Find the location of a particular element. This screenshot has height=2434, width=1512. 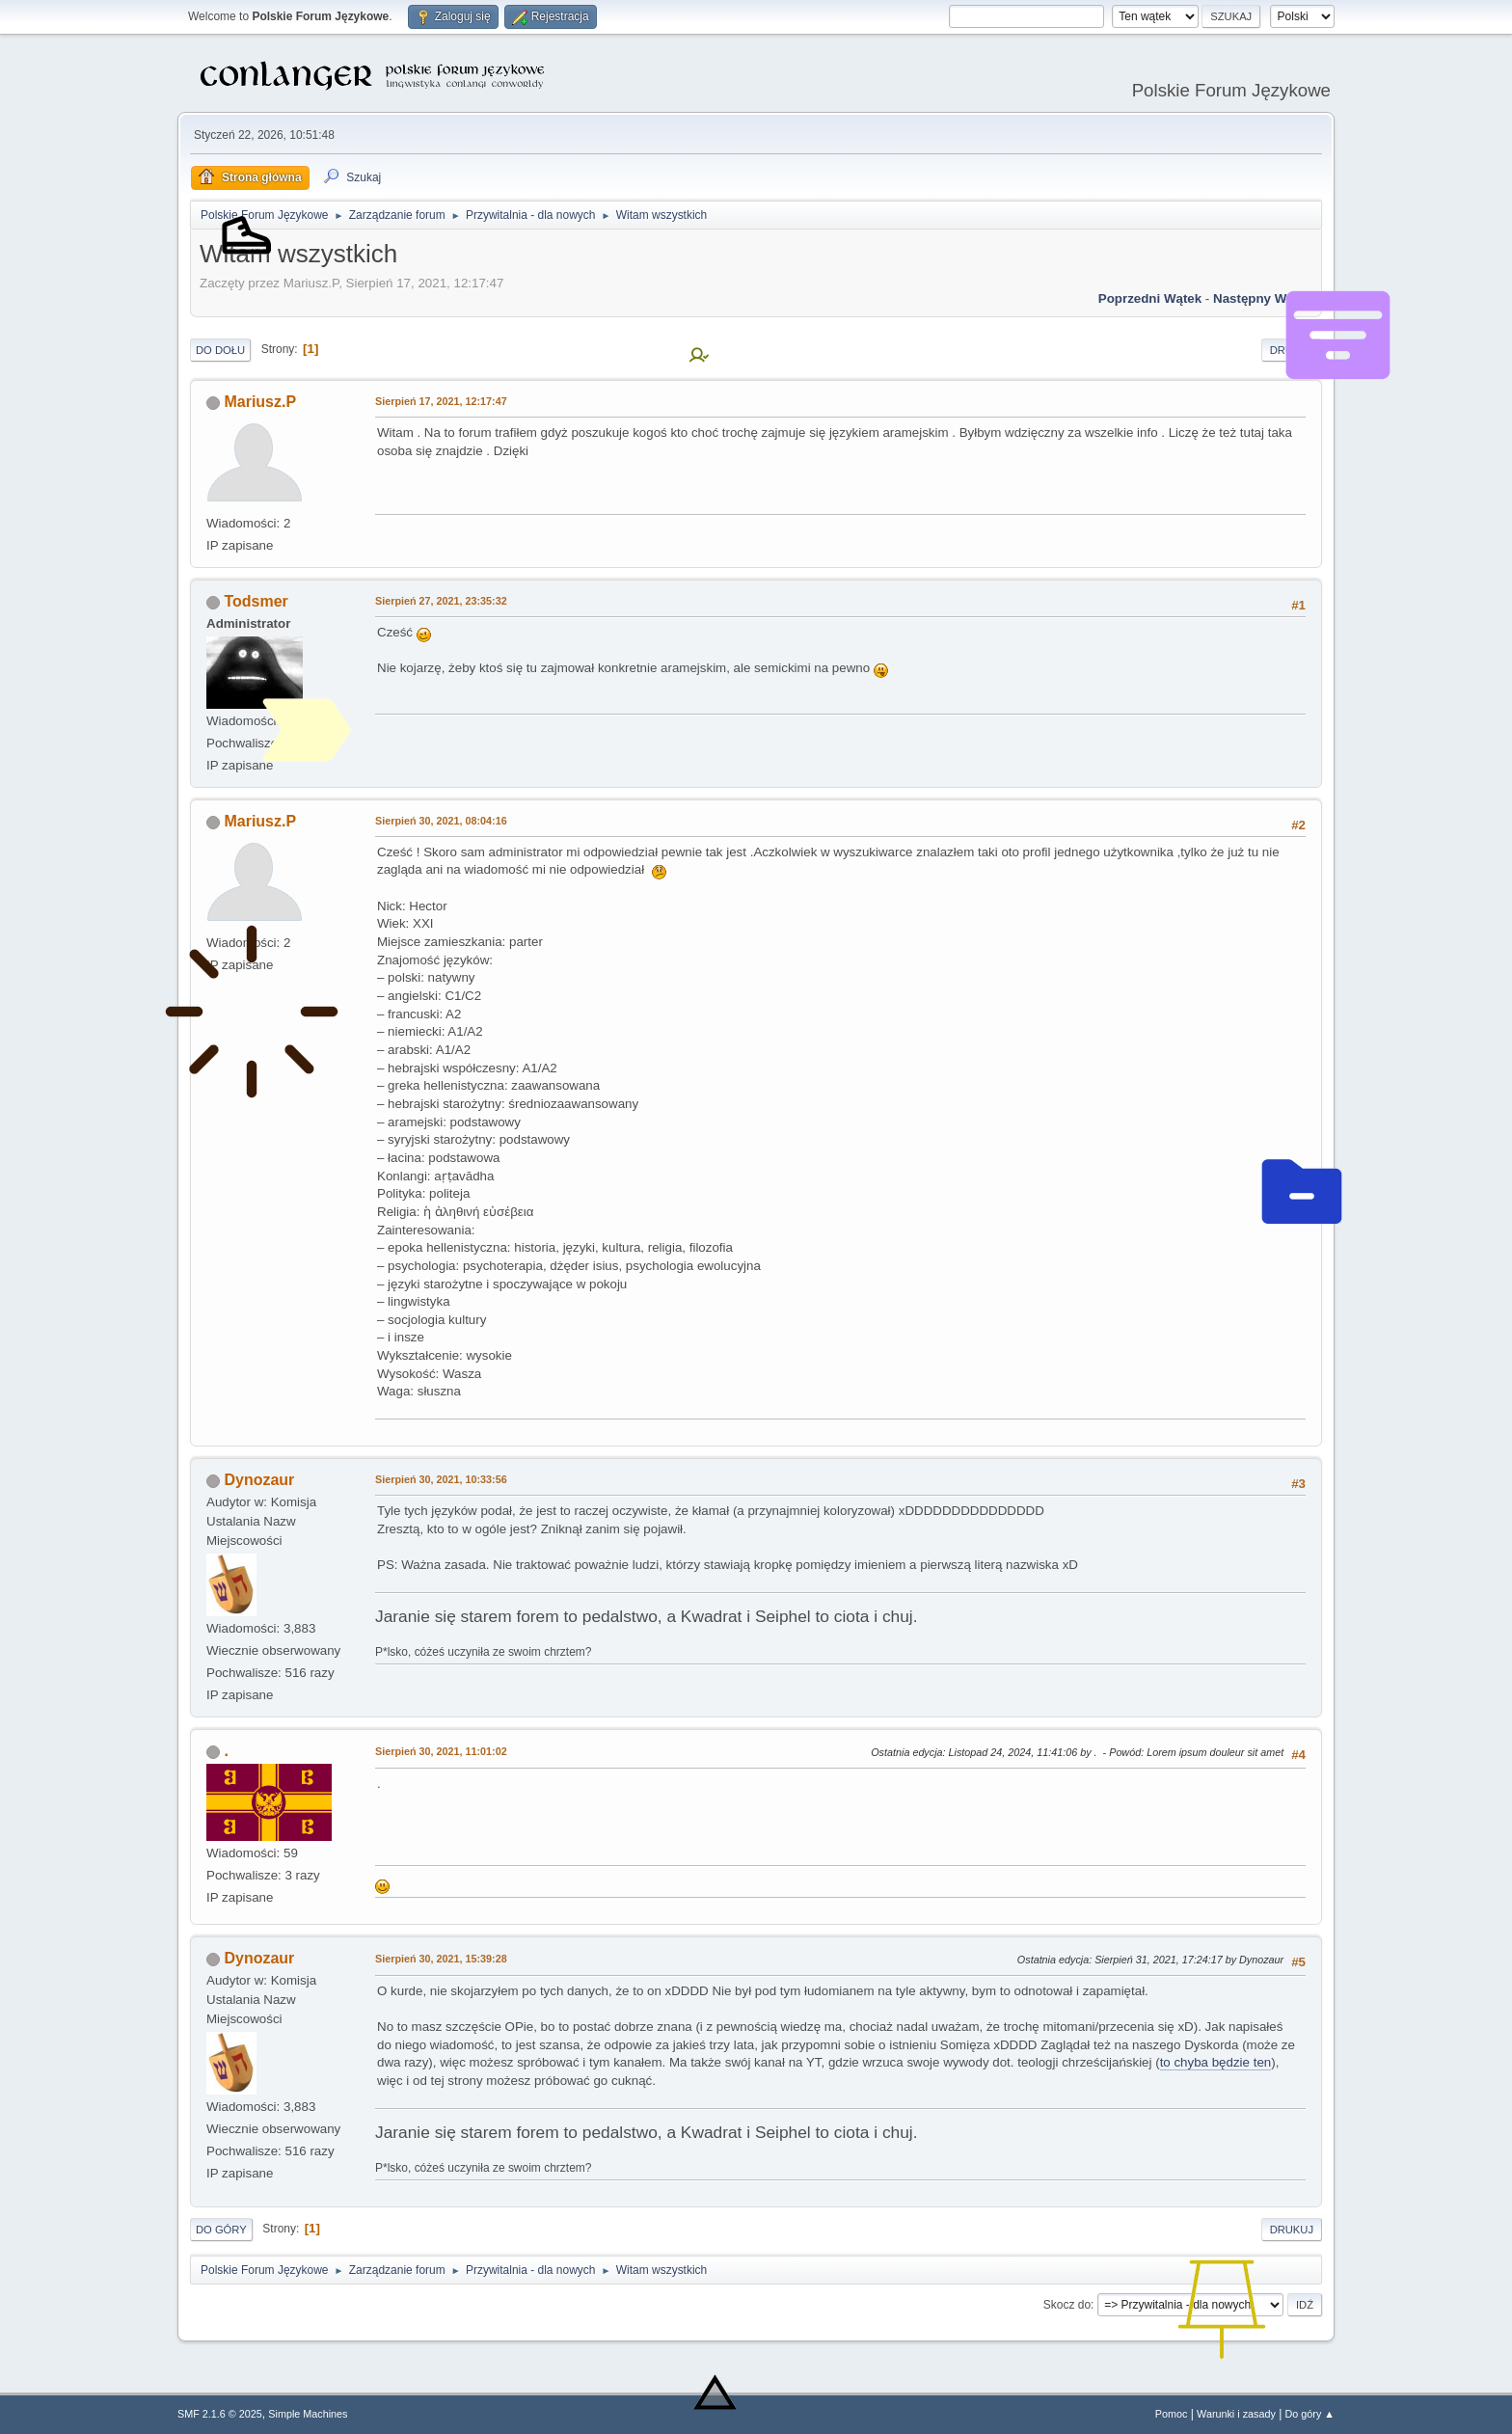

apply a label or tag to an item is located at coordinates (304, 730).